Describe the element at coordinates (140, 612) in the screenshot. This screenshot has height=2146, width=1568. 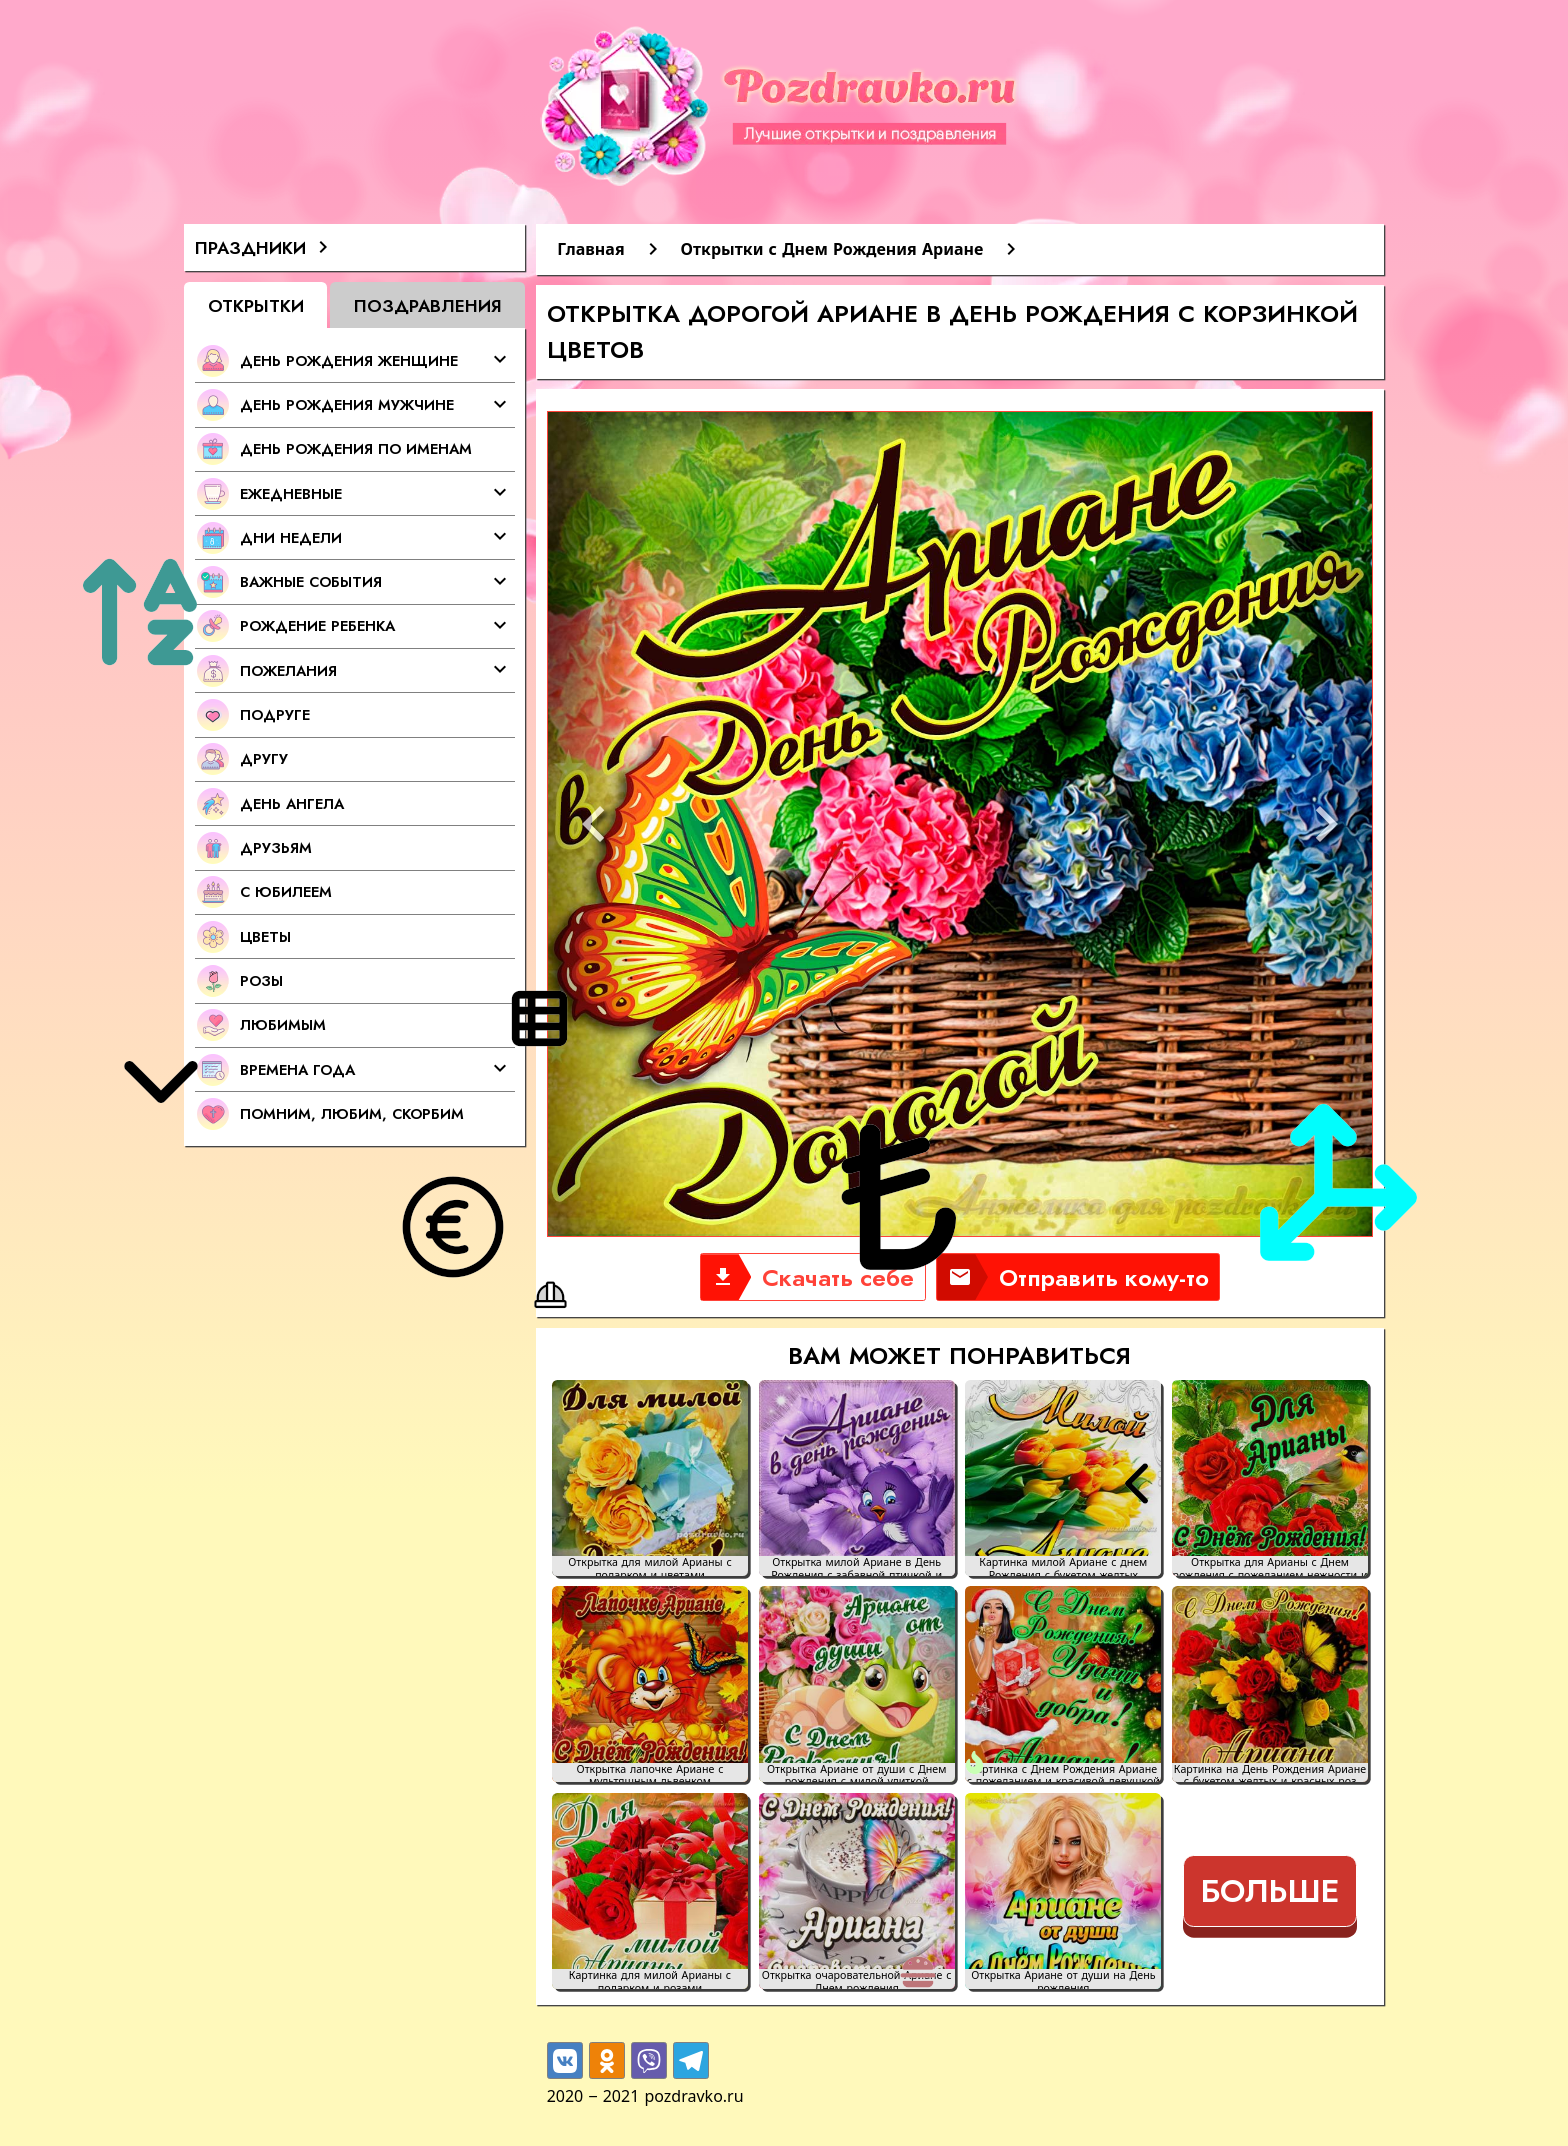
I see `sort items alphabetically in ascending order (A to Z)` at that location.